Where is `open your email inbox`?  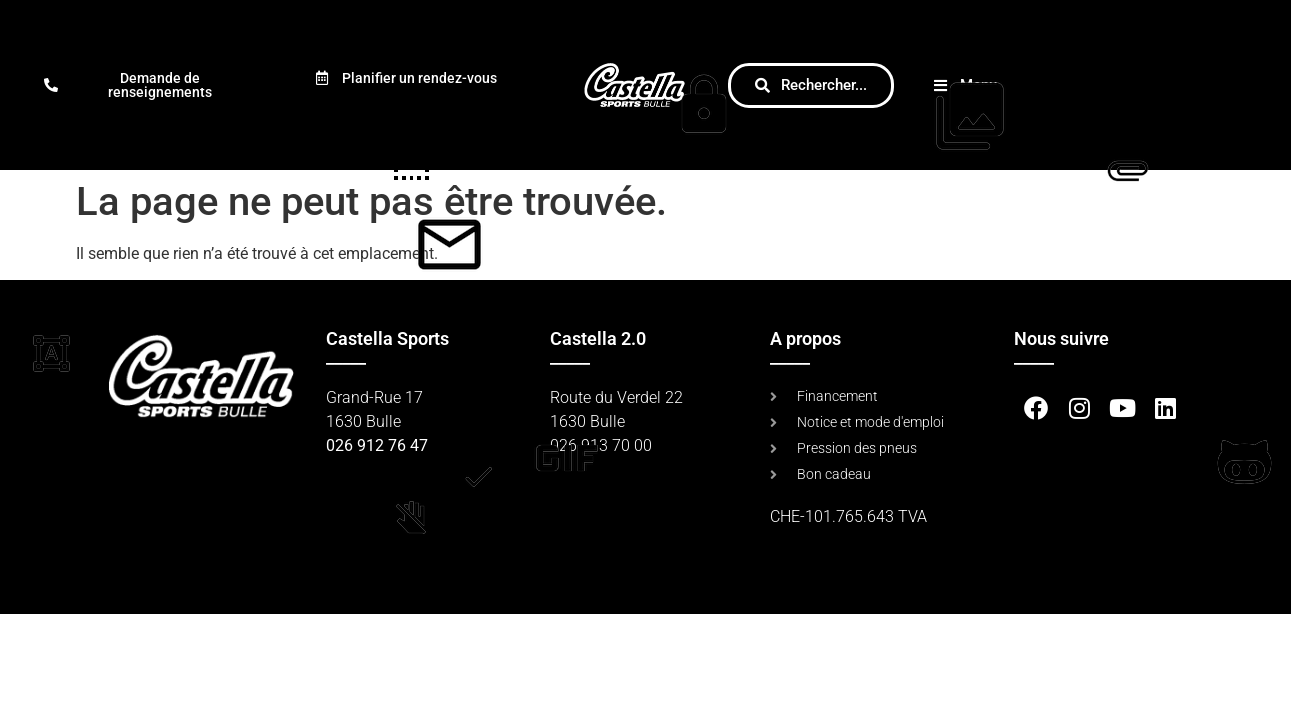
open your email inbox is located at coordinates (449, 244).